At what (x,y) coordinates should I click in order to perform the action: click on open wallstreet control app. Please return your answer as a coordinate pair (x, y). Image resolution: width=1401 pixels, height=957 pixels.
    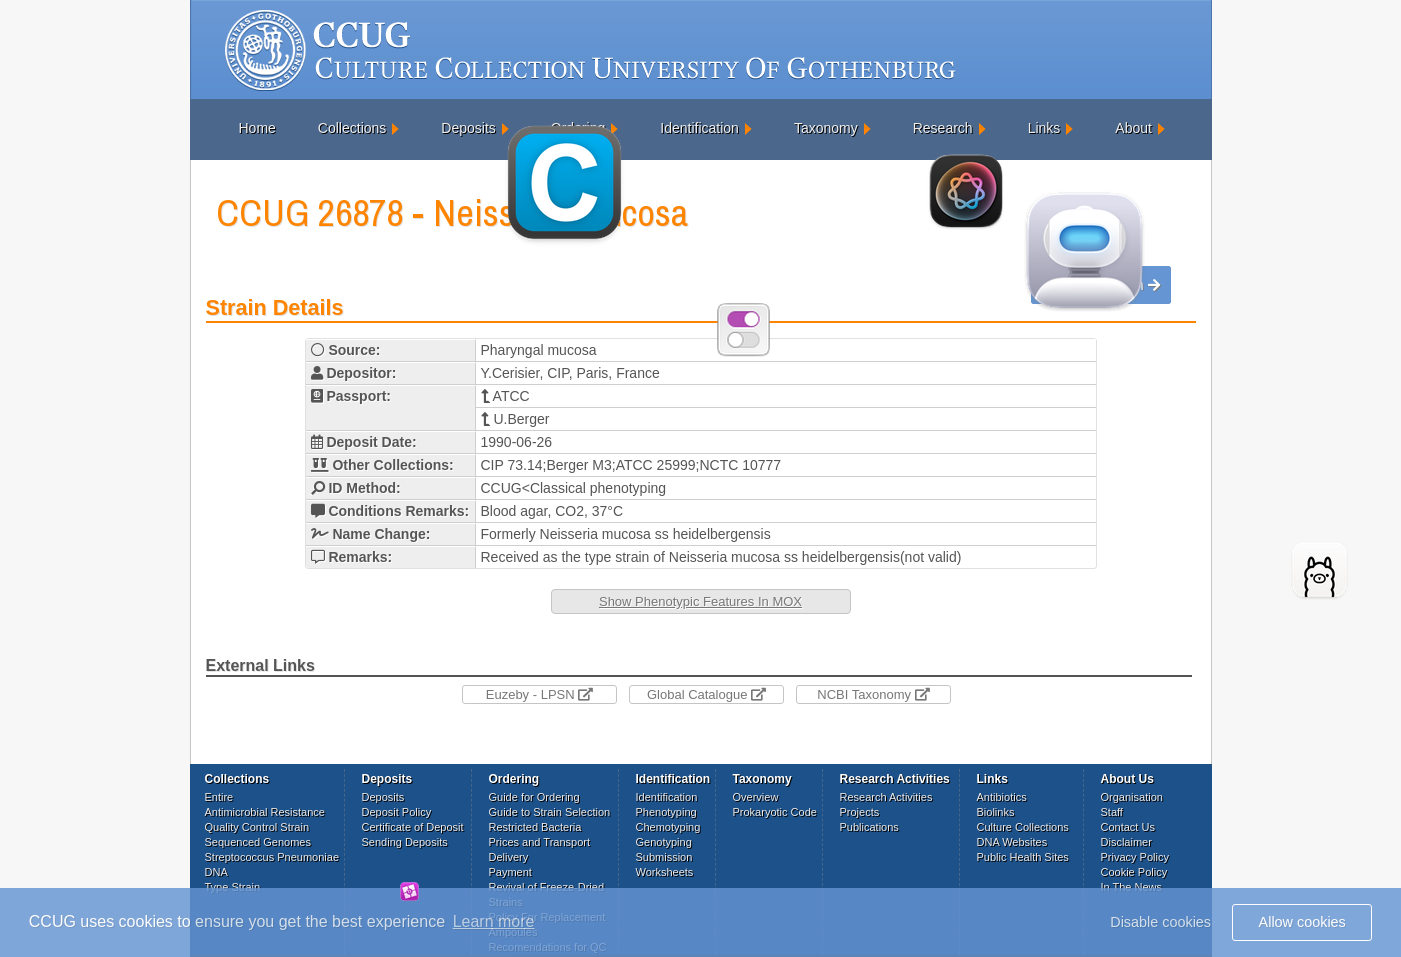
    Looking at the image, I should click on (409, 891).